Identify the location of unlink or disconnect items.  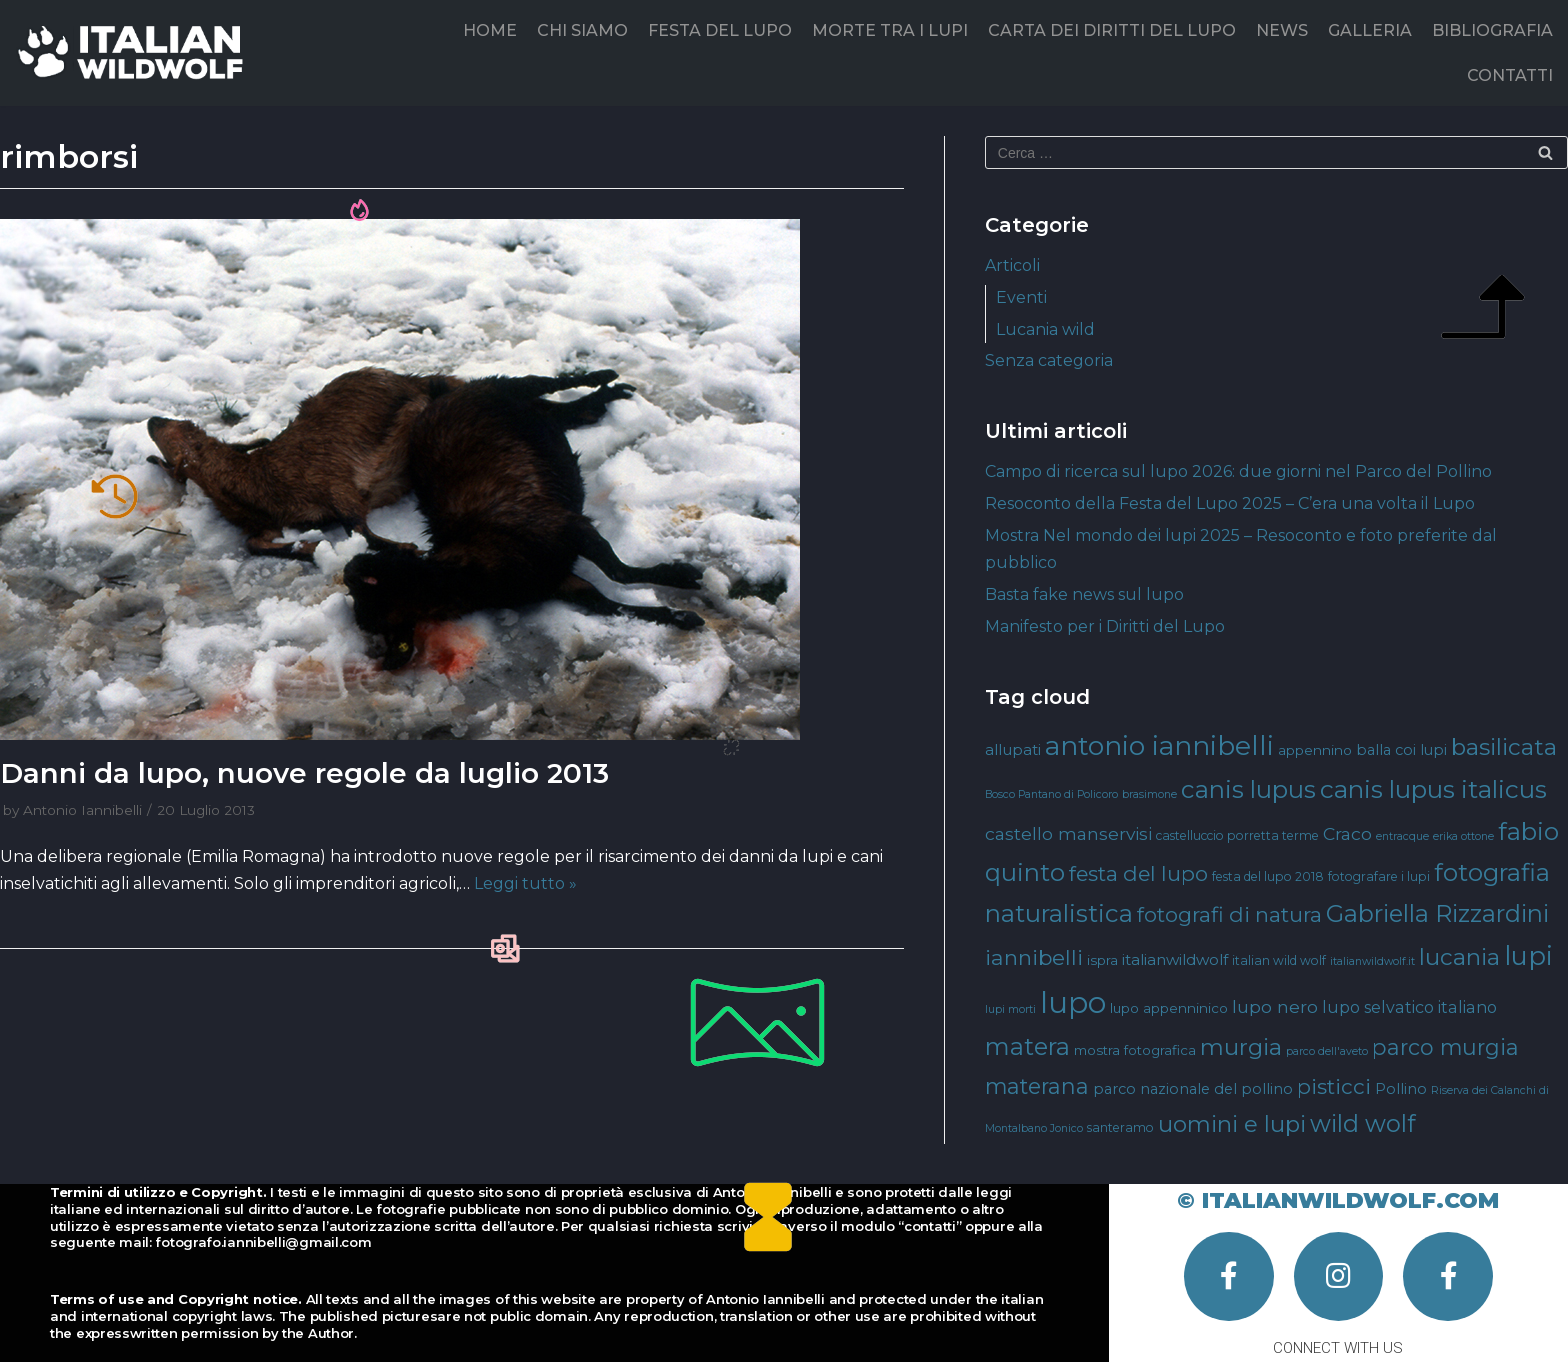
(731, 747).